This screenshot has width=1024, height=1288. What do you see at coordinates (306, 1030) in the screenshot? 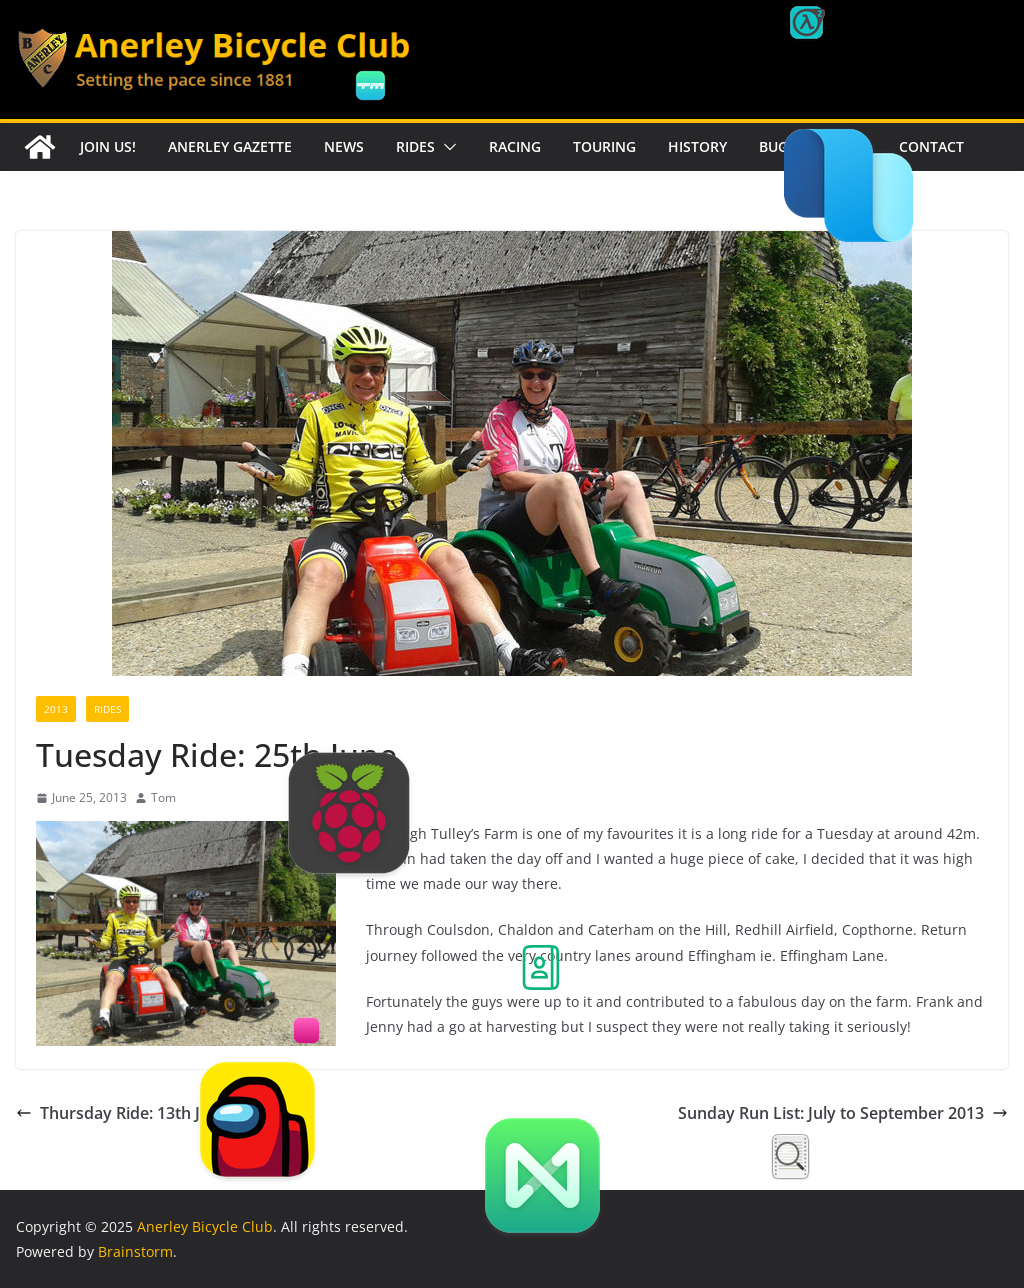
I see `blank app icon template for customization` at bounding box center [306, 1030].